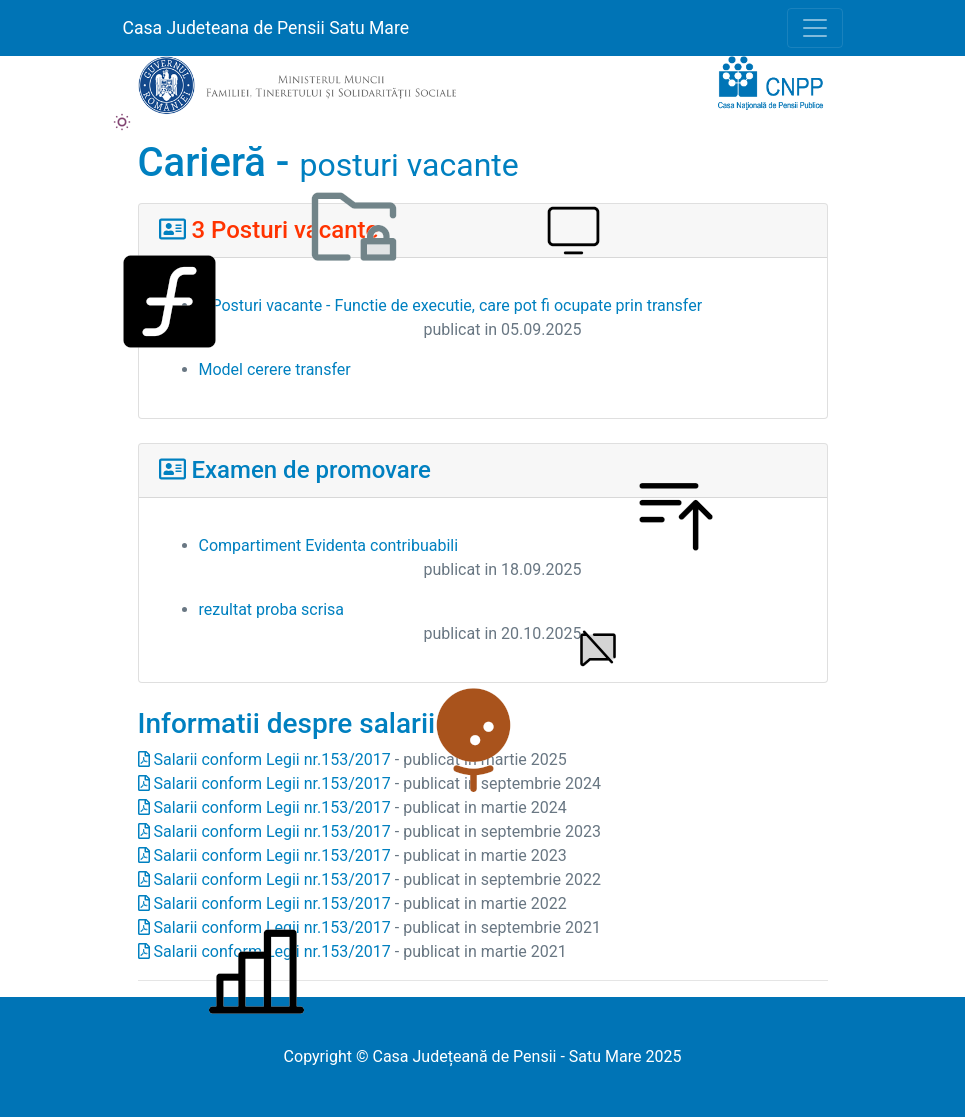 This screenshot has height=1117, width=965. What do you see at coordinates (598, 647) in the screenshot?
I see `mute or disable chat notifications` at bounding box center [598, 647].